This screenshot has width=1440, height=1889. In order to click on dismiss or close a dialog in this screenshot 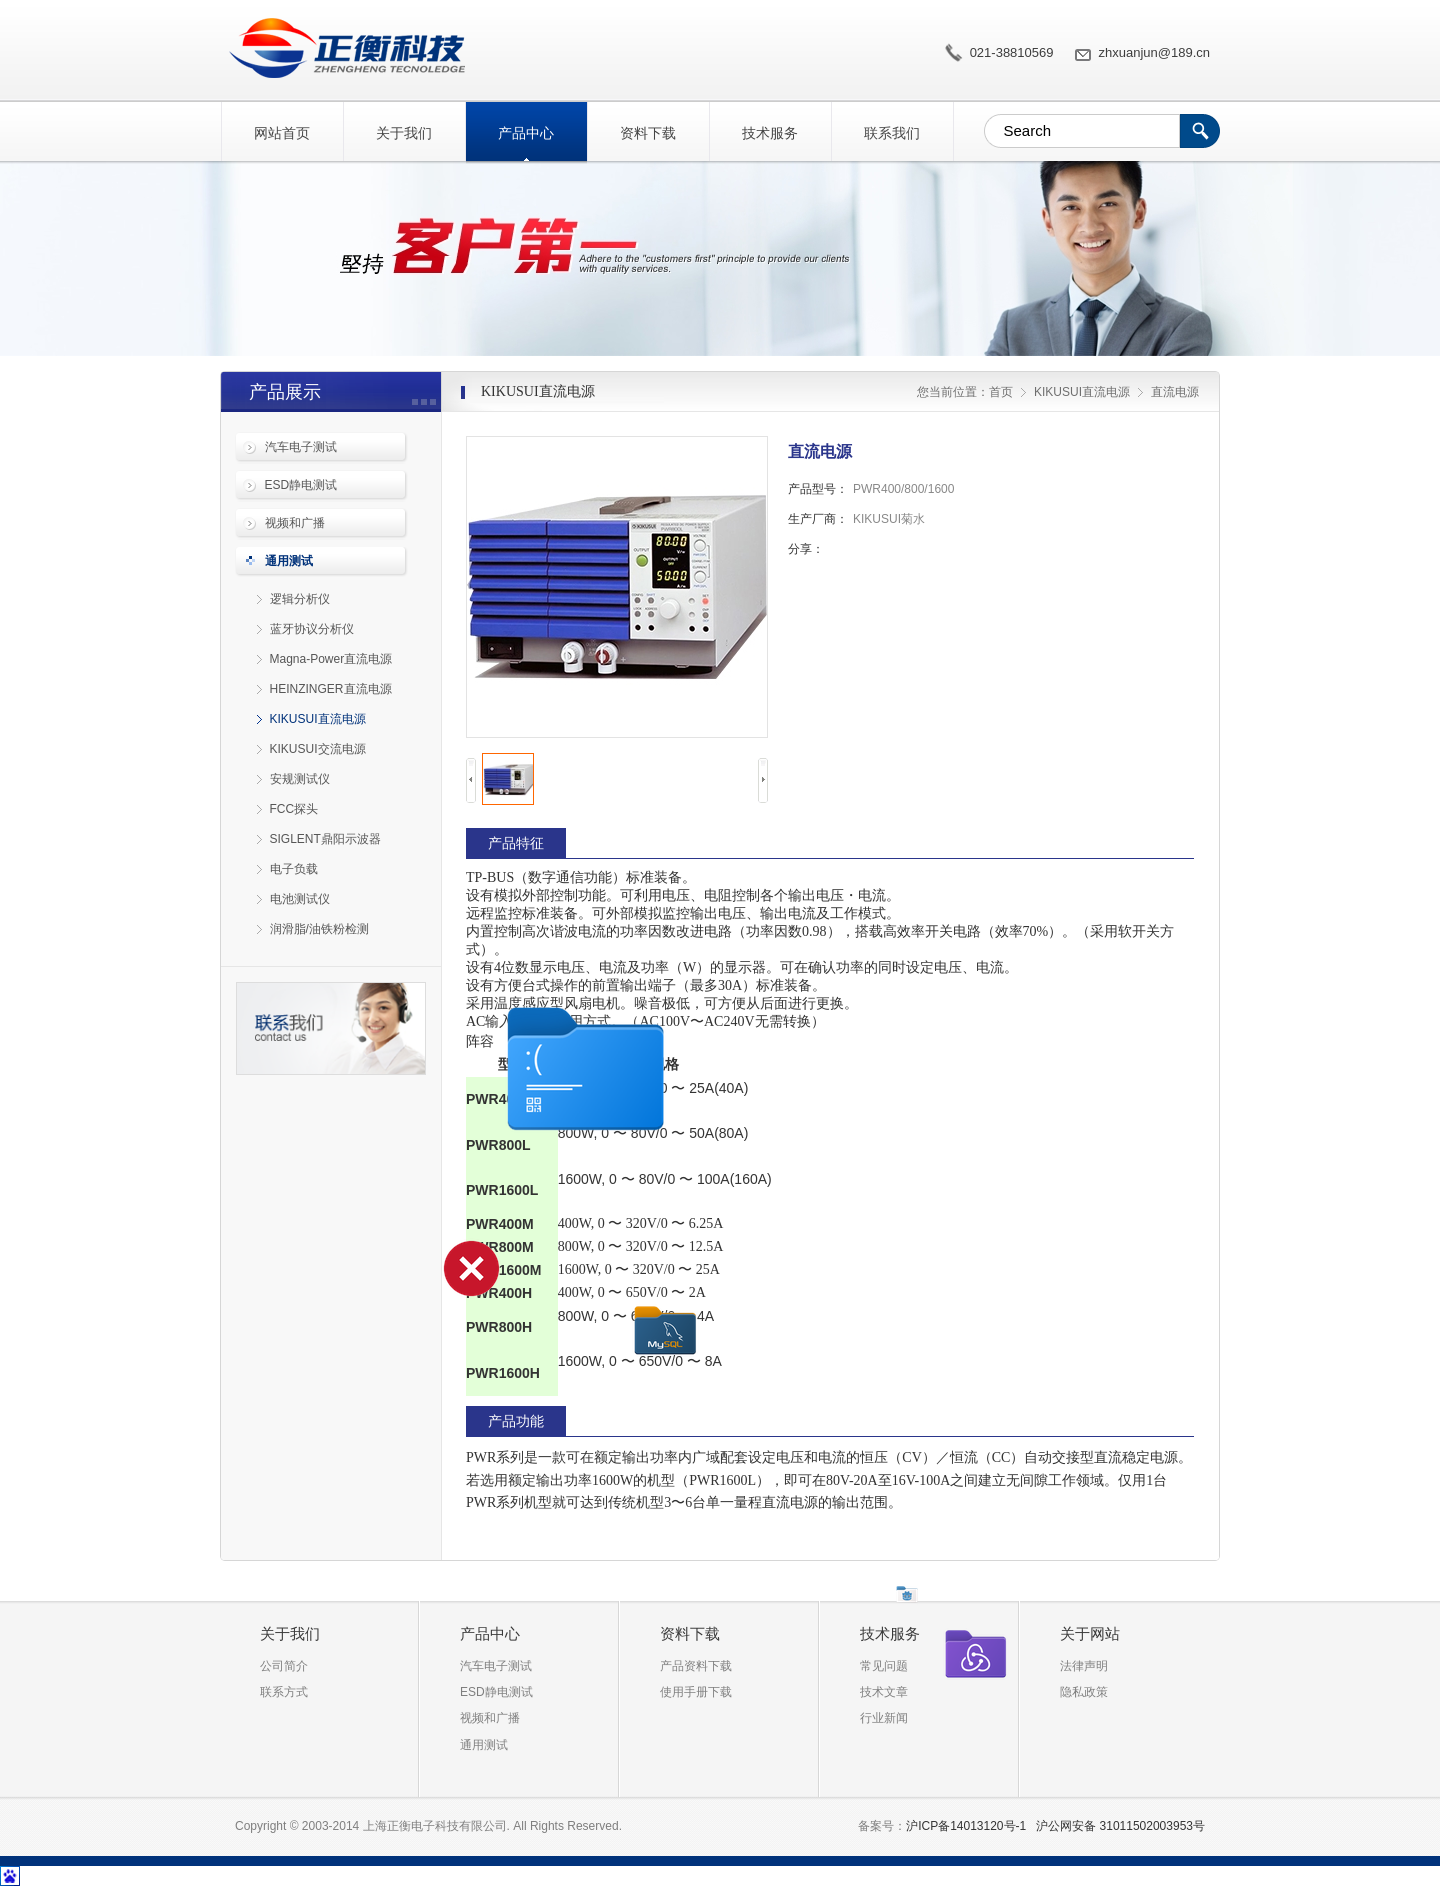, I will do `click(471, 1268)`.